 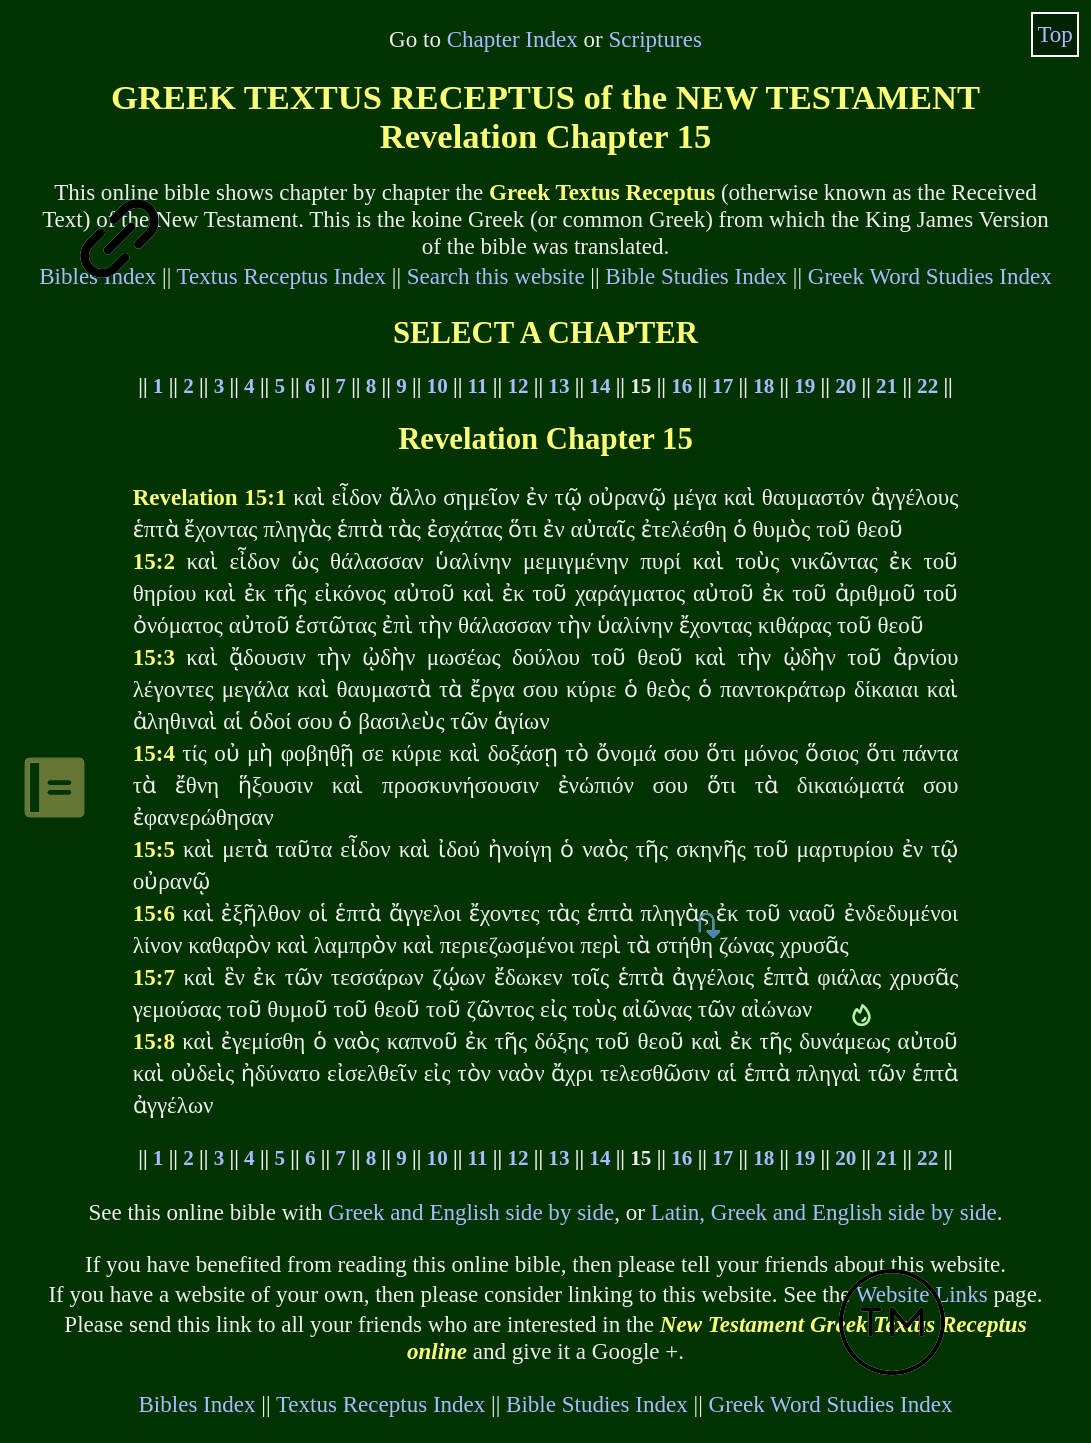 I want to click on indicates trademarked content or branding, so click(x=892, y=1322).